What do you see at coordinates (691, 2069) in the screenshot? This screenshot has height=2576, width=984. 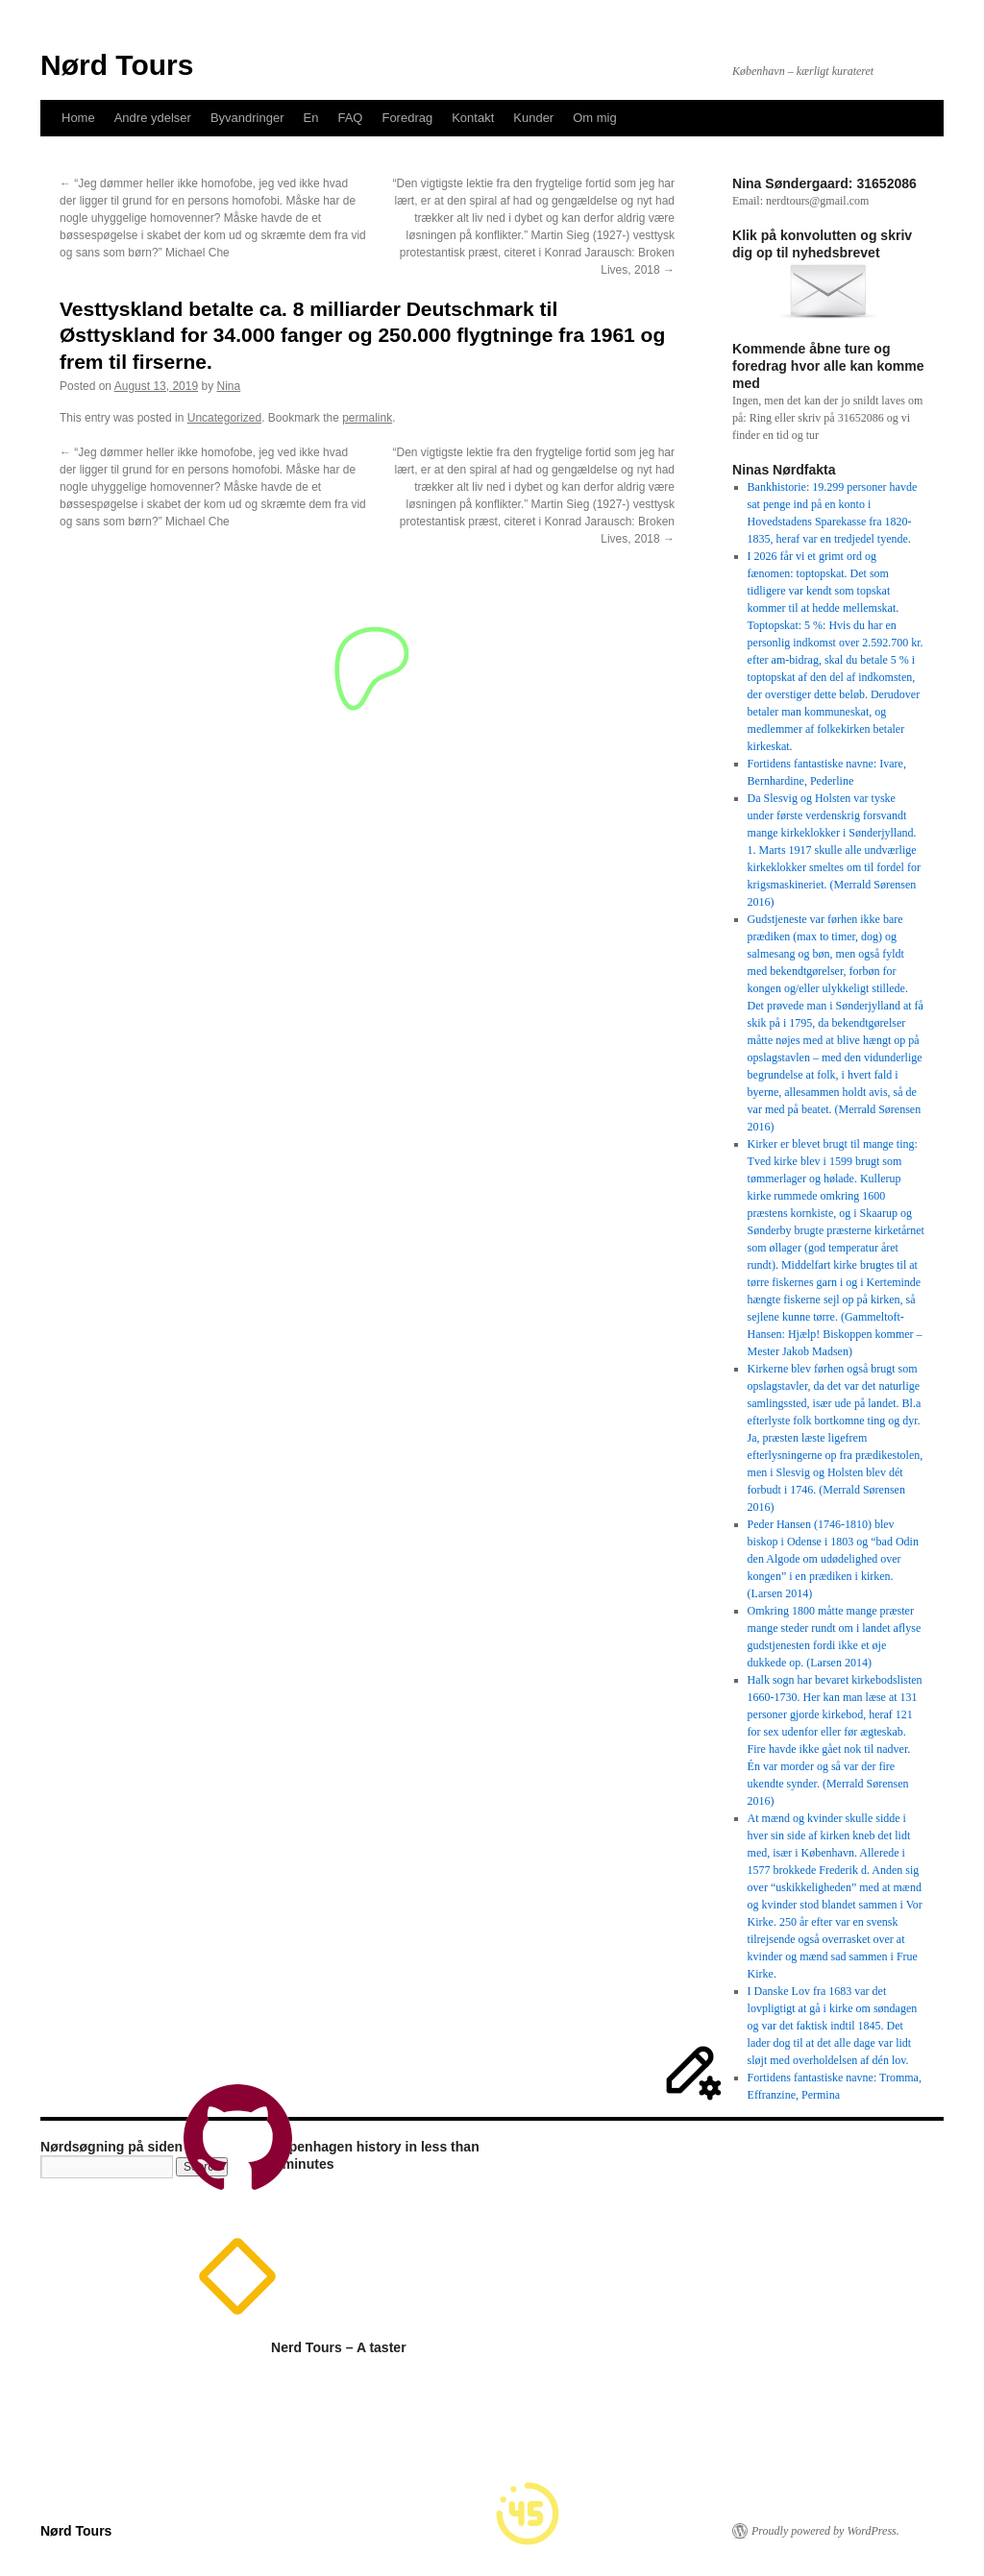 I see `edit settings or preferences` at bounding box center [691, 2069].